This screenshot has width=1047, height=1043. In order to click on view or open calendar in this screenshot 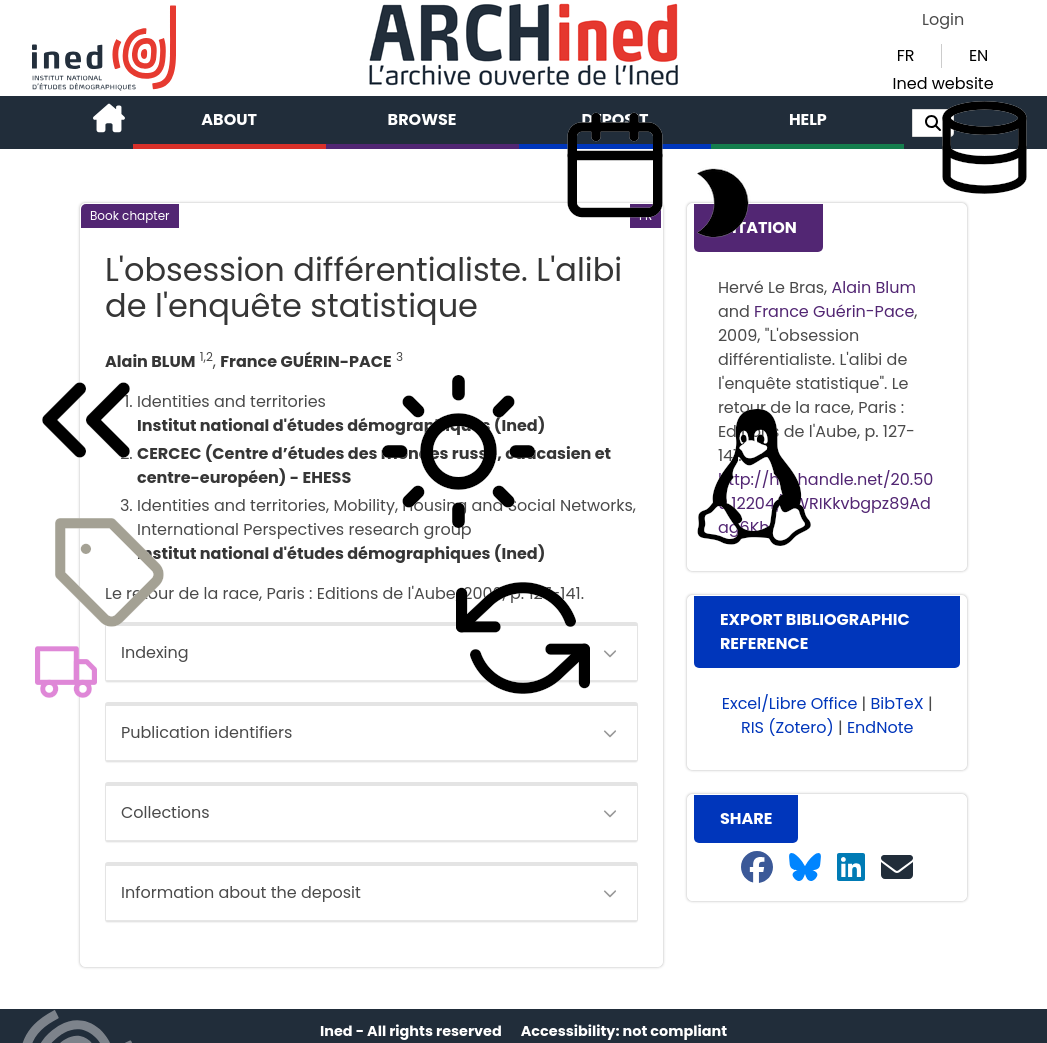, I will do `click(615, 165)`.